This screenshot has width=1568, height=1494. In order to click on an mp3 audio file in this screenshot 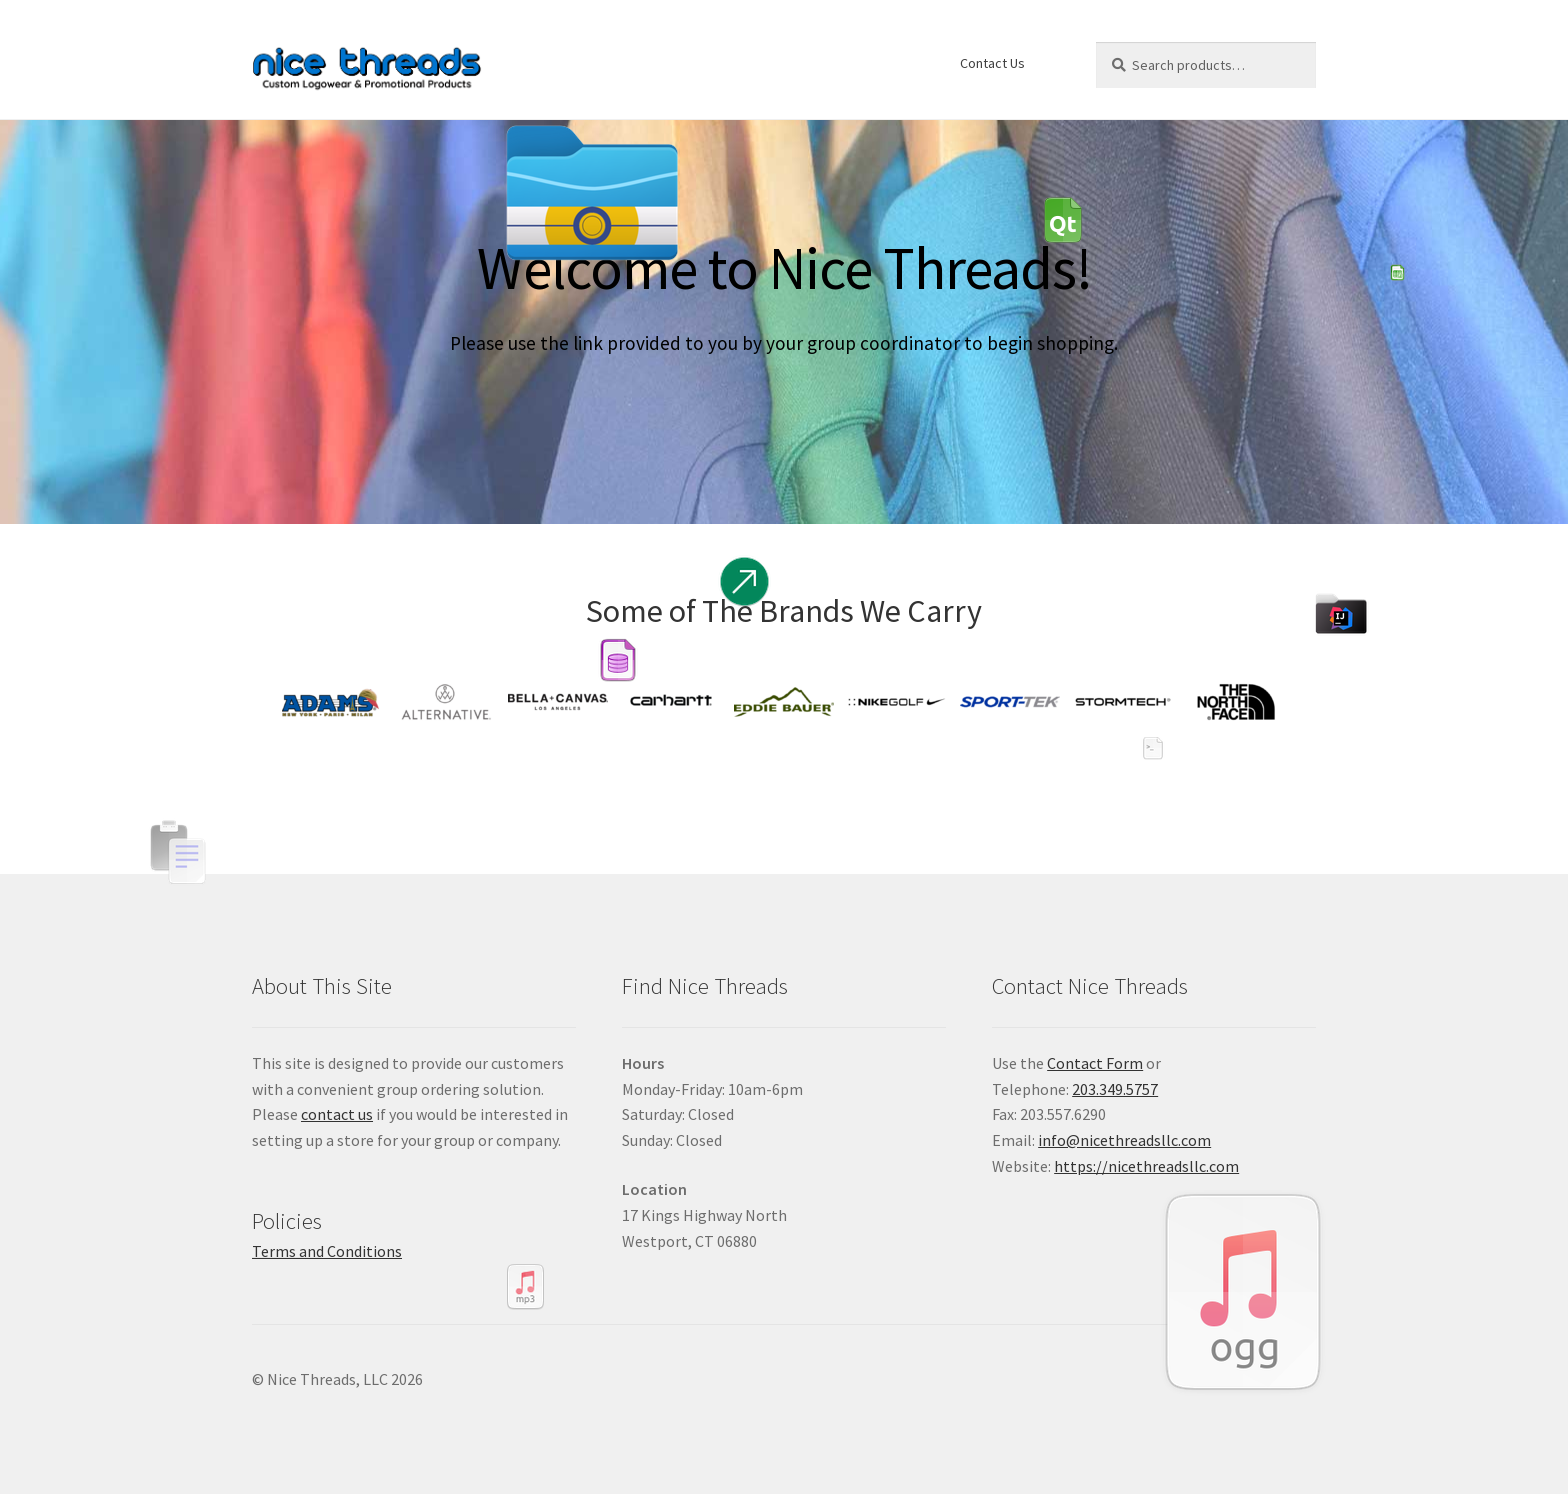, I will do `click(525, 1286)`.